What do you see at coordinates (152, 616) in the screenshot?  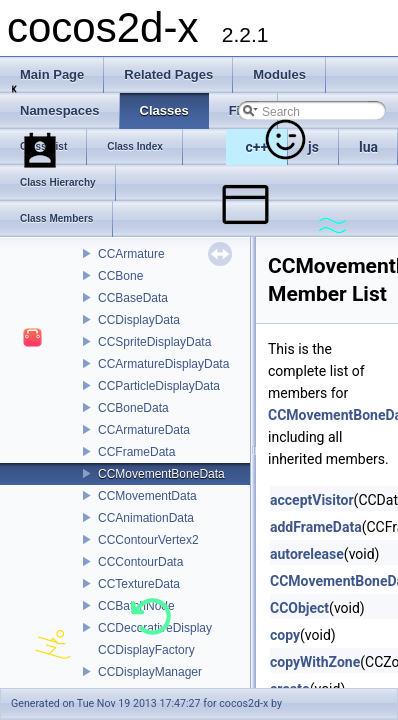 I see `undo the last action` at bounding box center [152, 616].